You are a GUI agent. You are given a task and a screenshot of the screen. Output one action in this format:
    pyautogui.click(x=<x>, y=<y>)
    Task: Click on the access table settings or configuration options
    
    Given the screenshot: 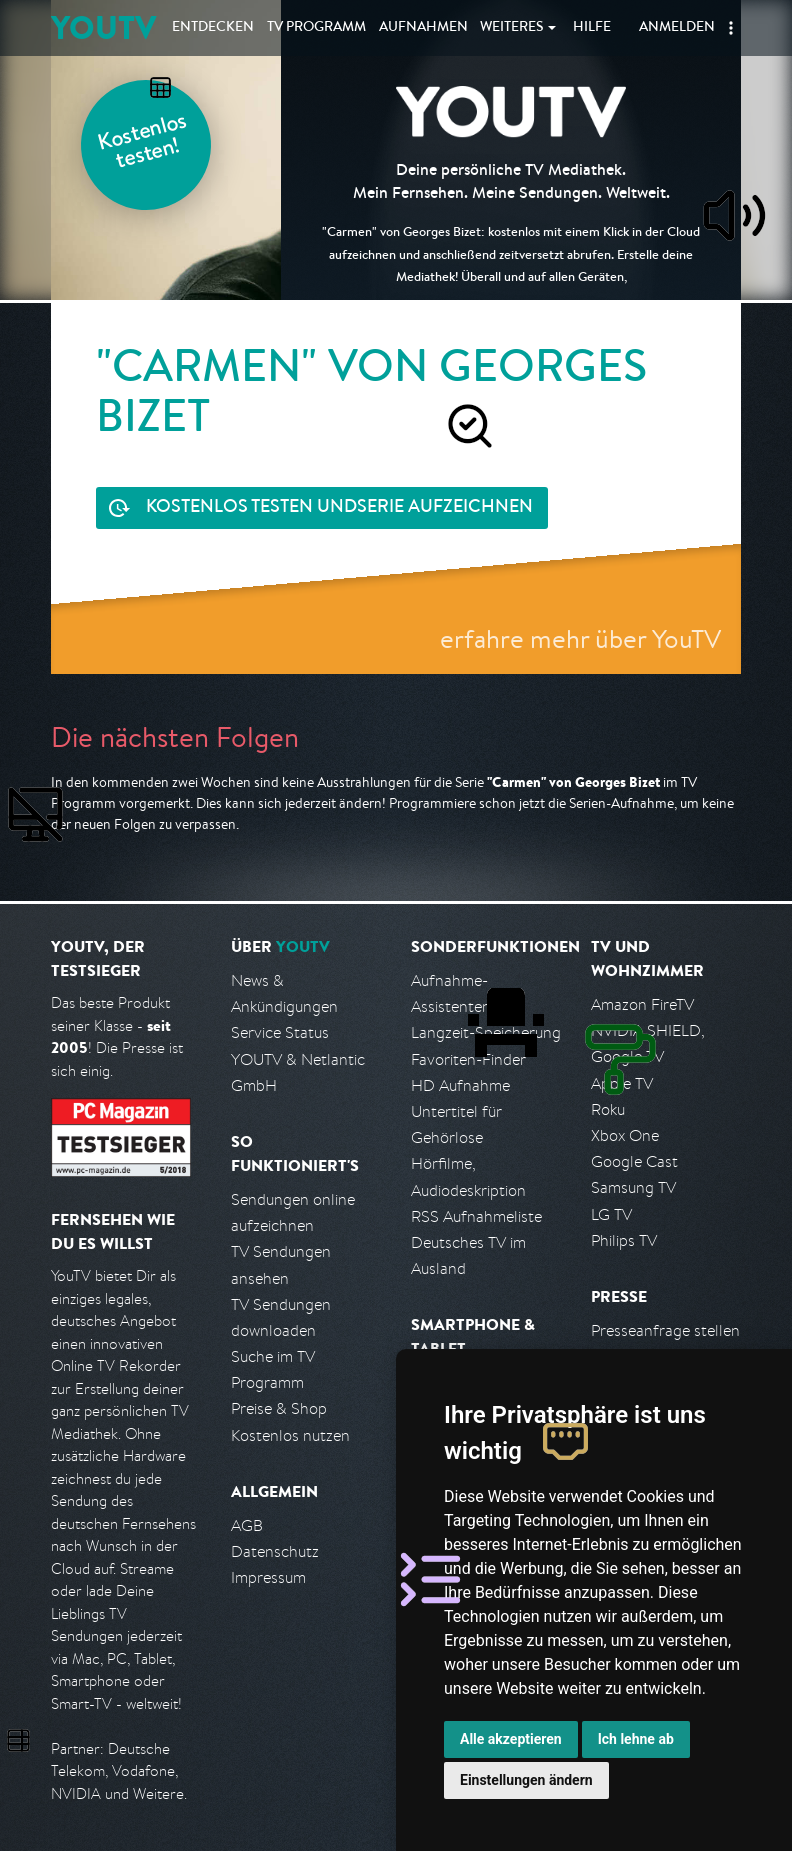 What is the action you would take?
    pyautogui.click(x=18, y=1740)
    